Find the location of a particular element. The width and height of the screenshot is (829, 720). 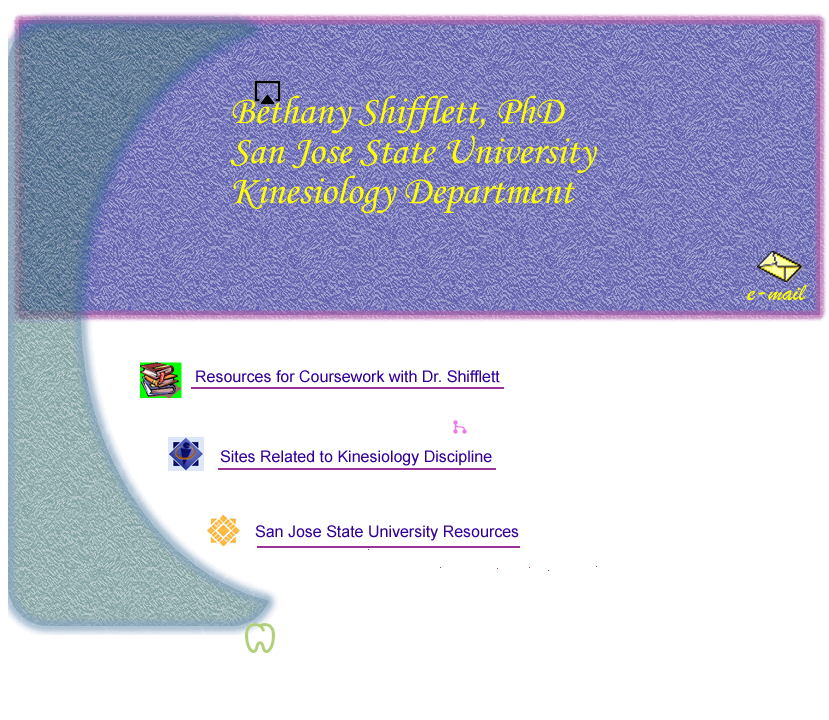

stream content to an airplay-enabled device is located at coordinates (267, 92).